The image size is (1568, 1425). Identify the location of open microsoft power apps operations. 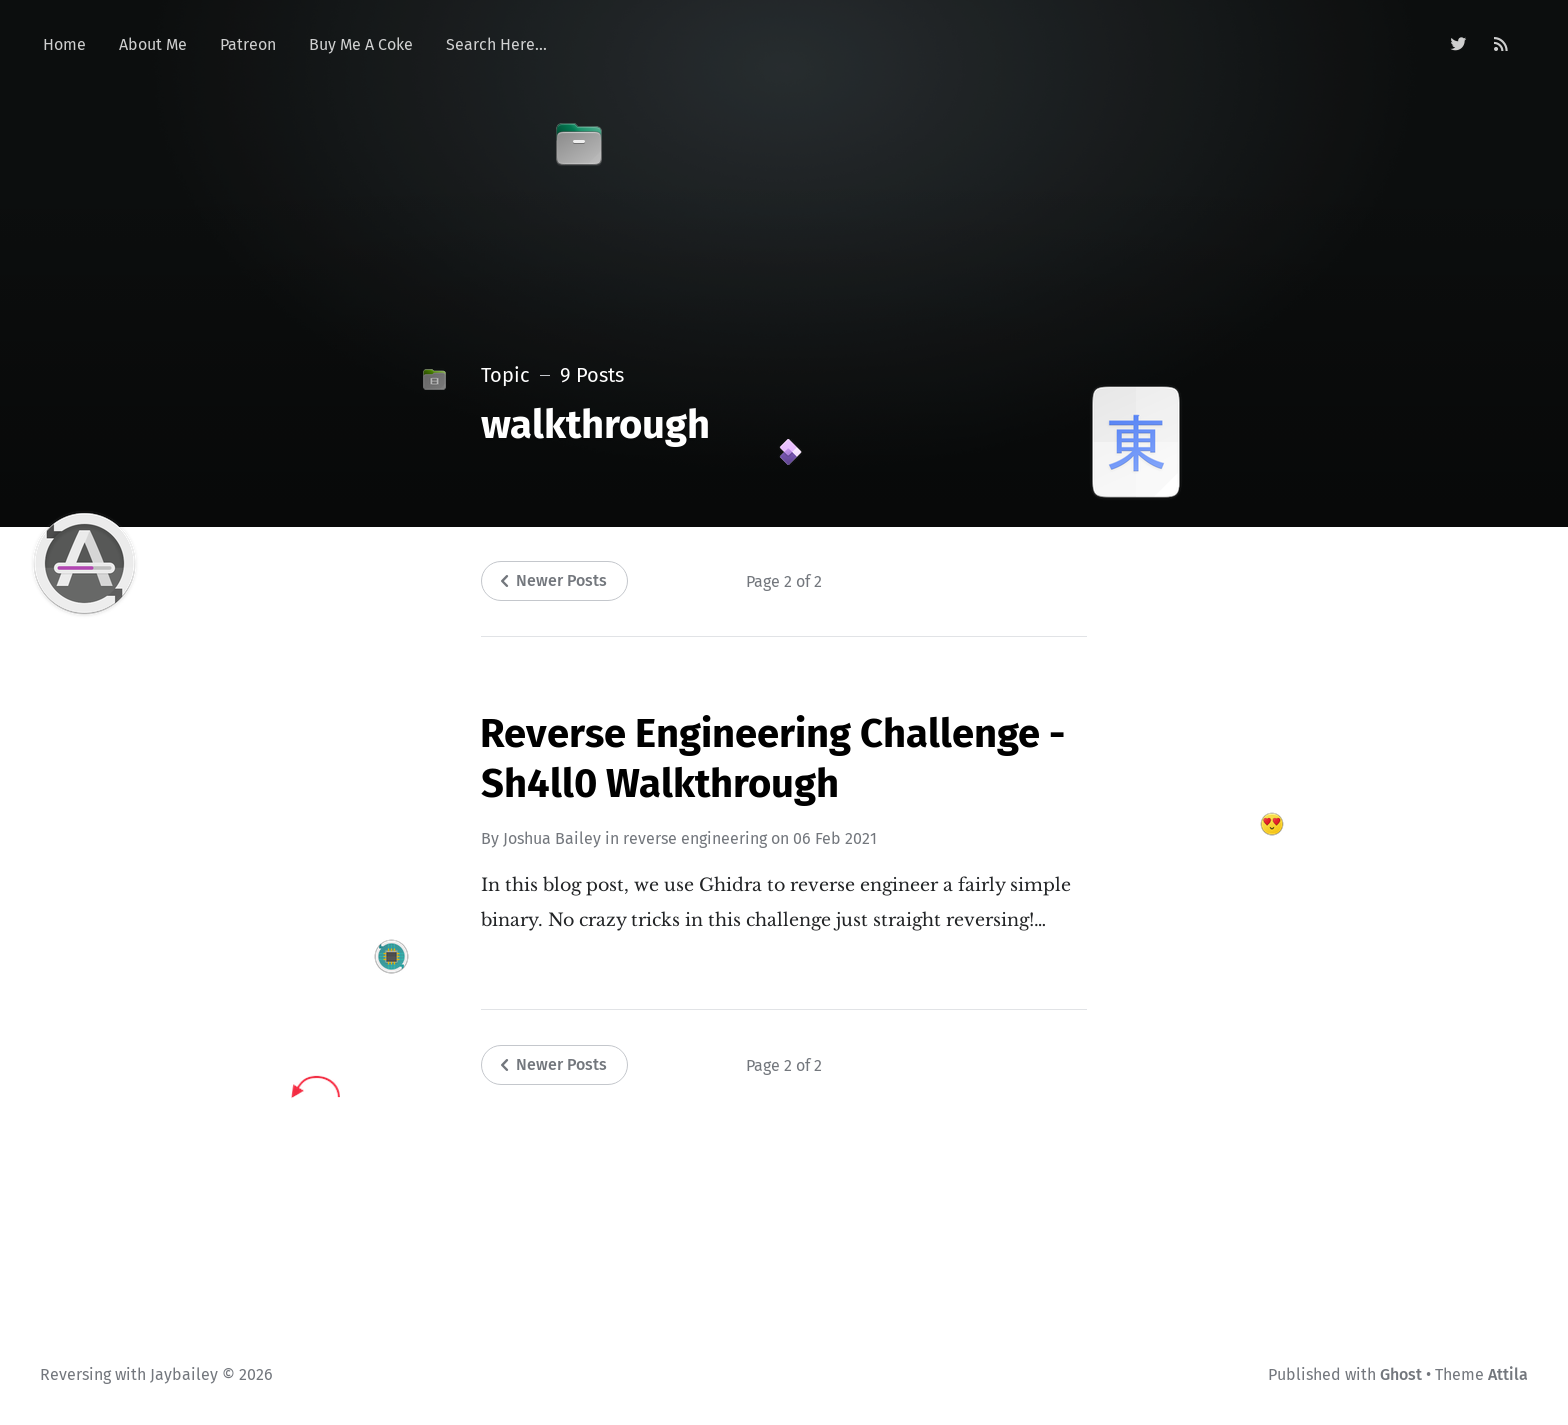
(790, 452).